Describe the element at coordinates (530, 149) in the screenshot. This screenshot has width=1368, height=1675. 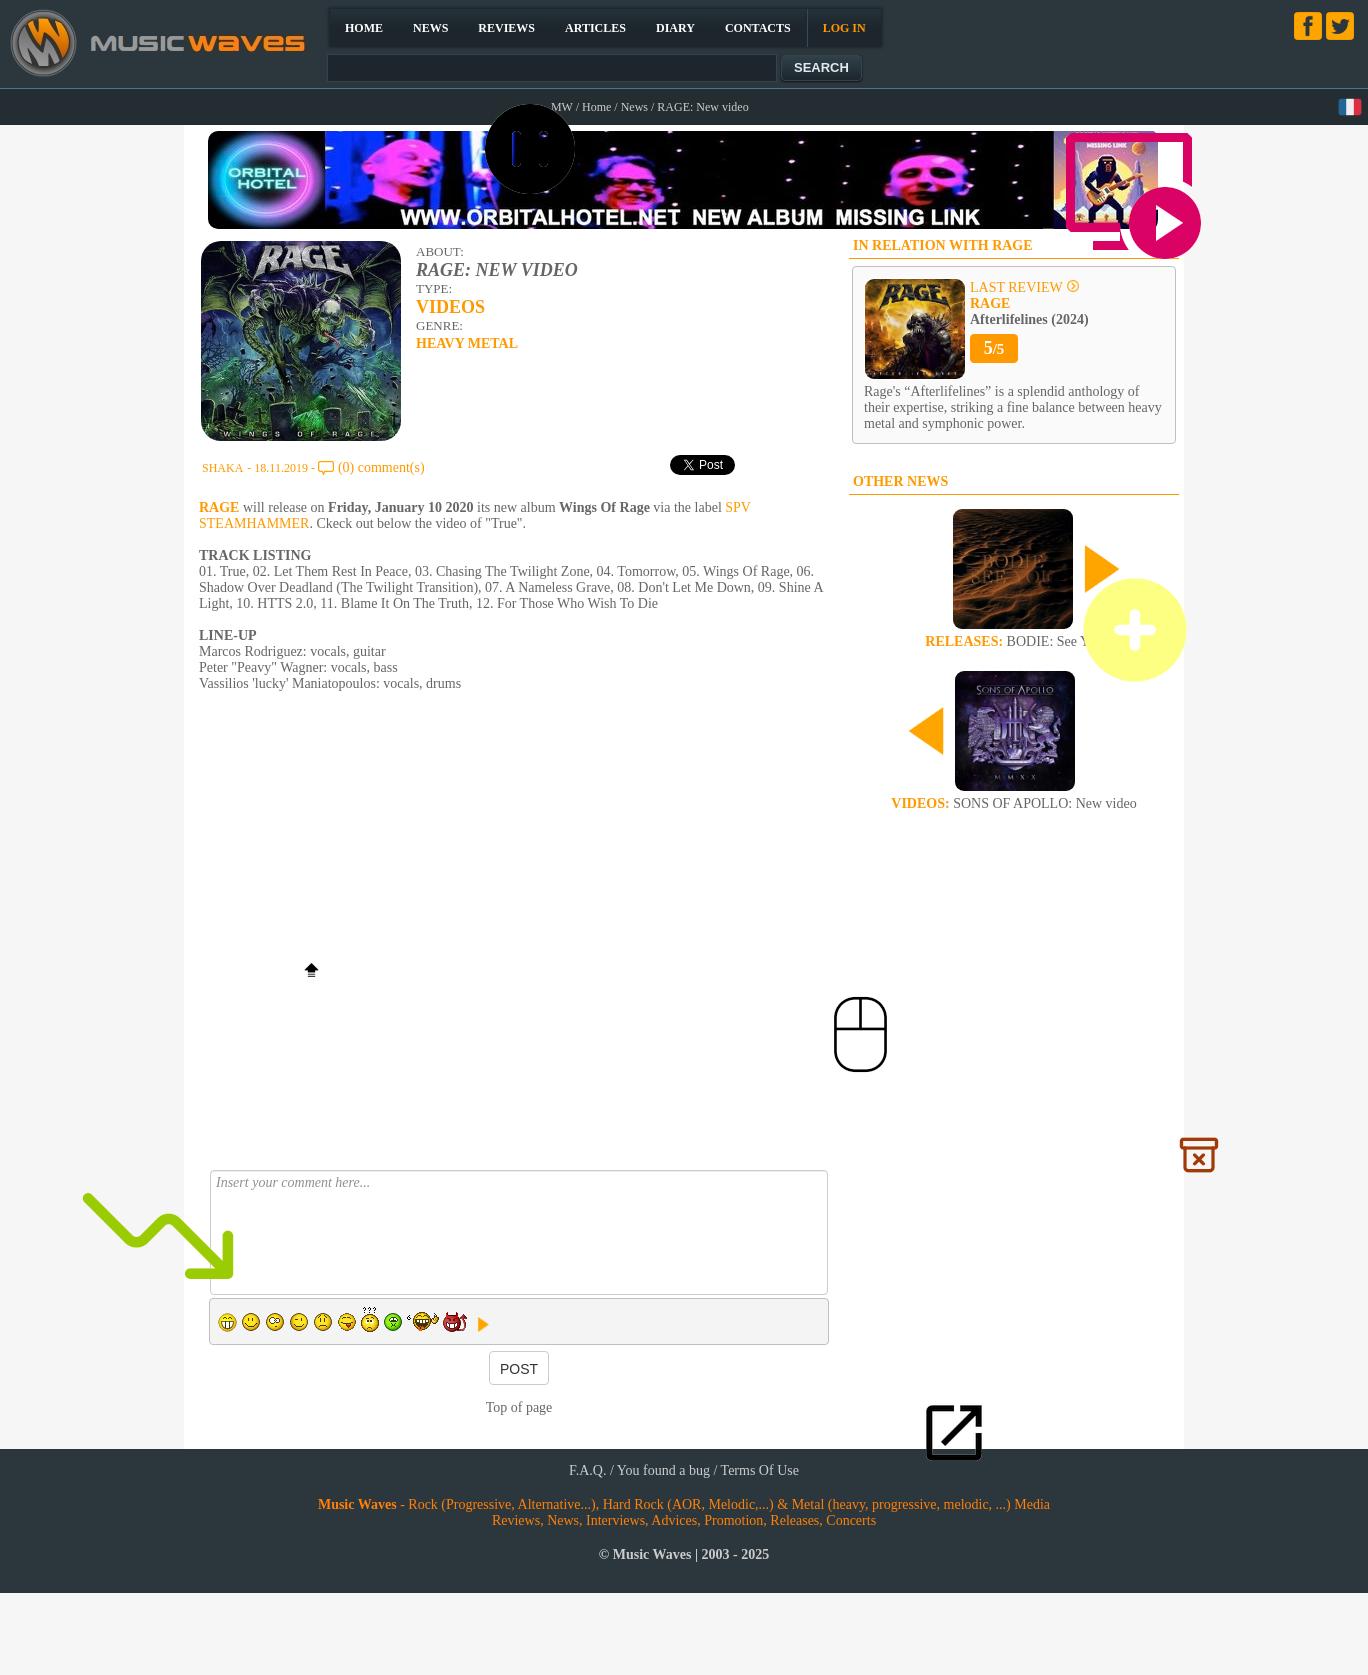
I see `pause media playback` at that location.